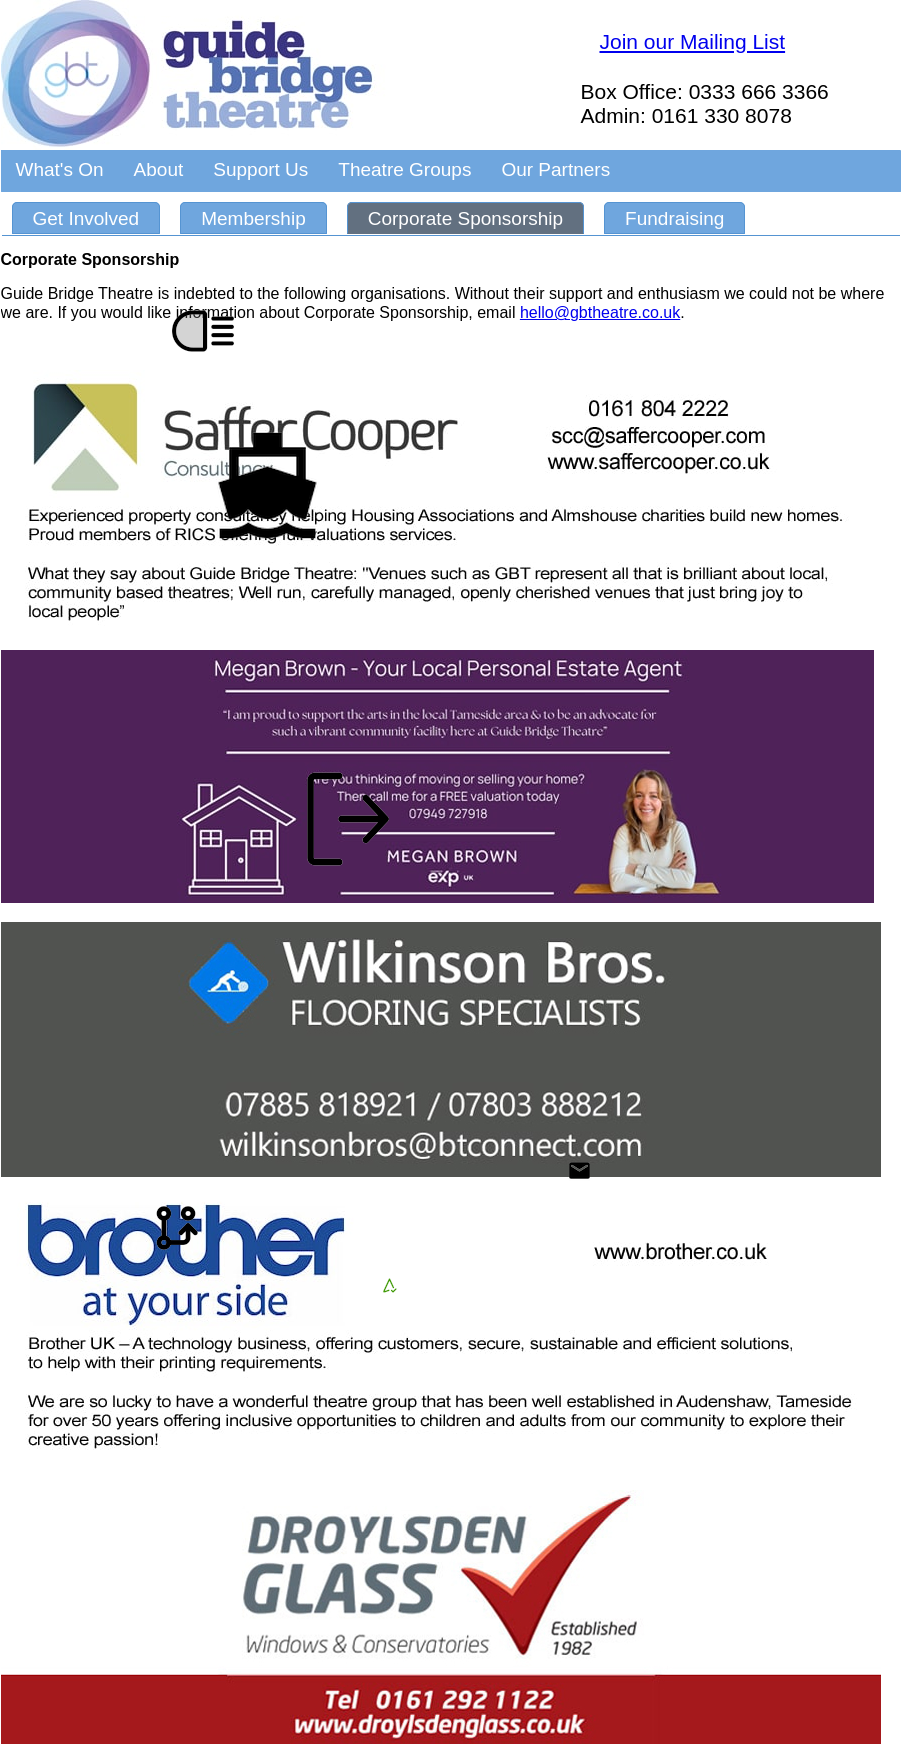 This screenshot has width=901, height=1747. What do you see at coordinates (203, 331) in the screenshot?
I see `toggle vehicle headlights on/off` at bounding box center [203, 331].